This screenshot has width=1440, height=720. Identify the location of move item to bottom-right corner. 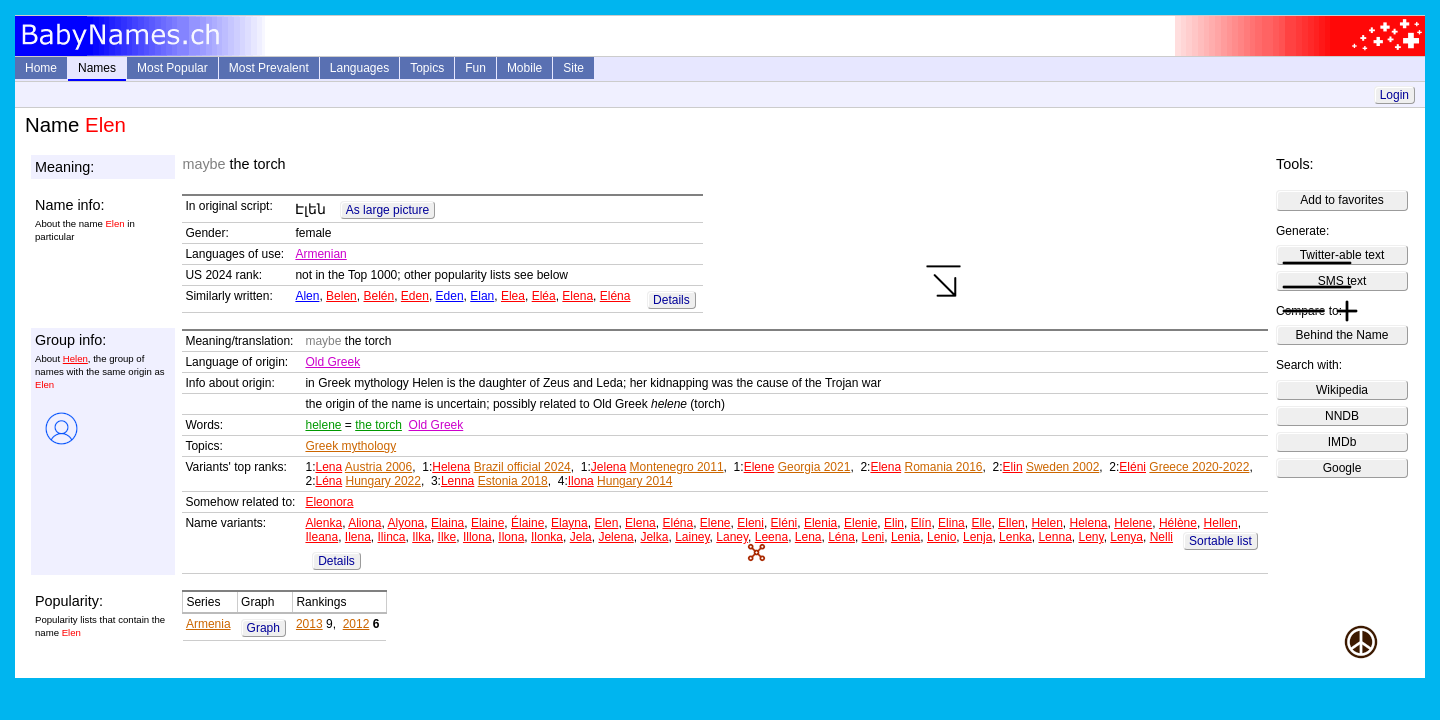
(943, 282).